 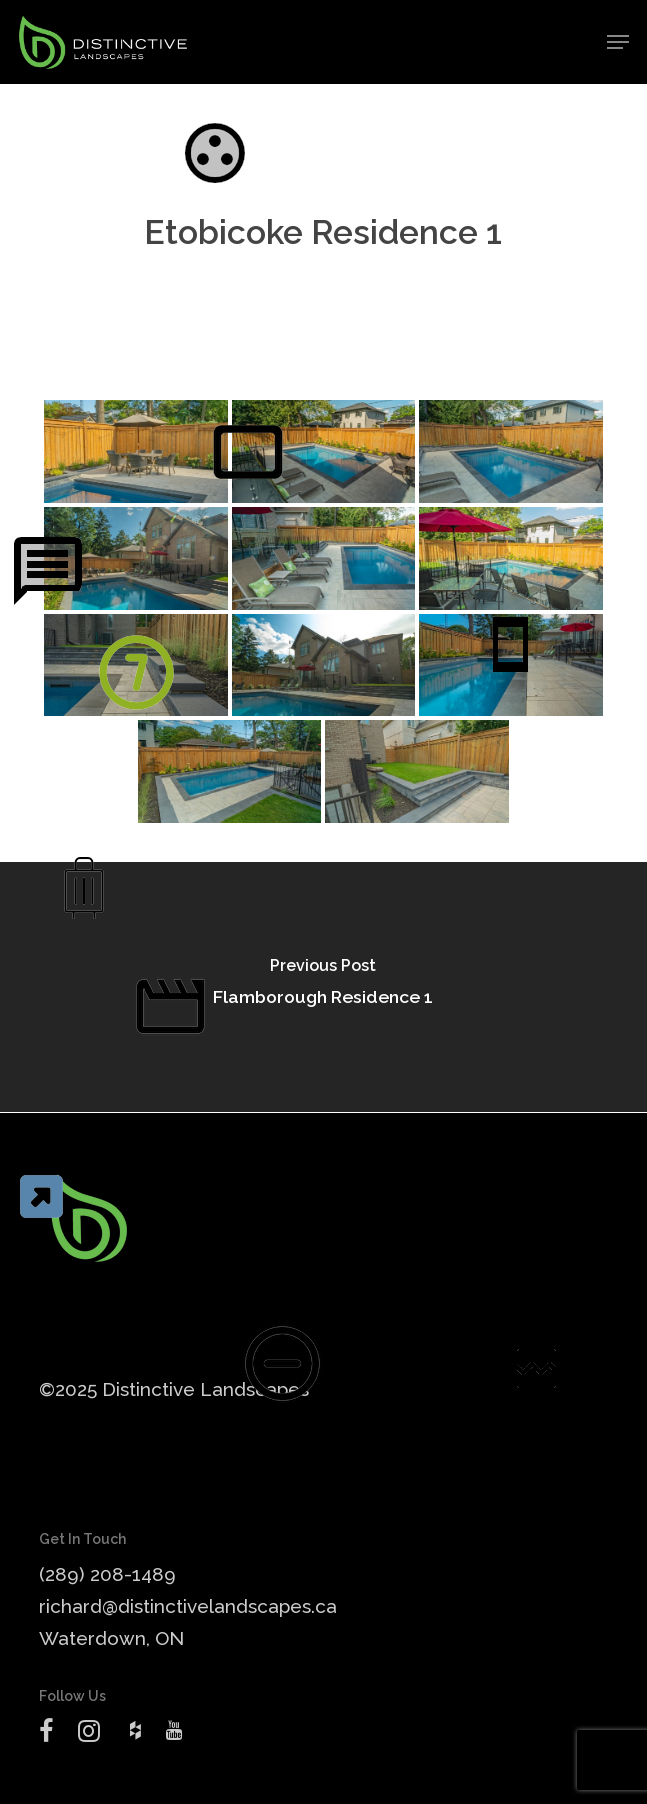 What do you see at coordinates (536, 1368) in the screenshot?
I see `indicates an image failed to load` at bounding box center [536, 1368].